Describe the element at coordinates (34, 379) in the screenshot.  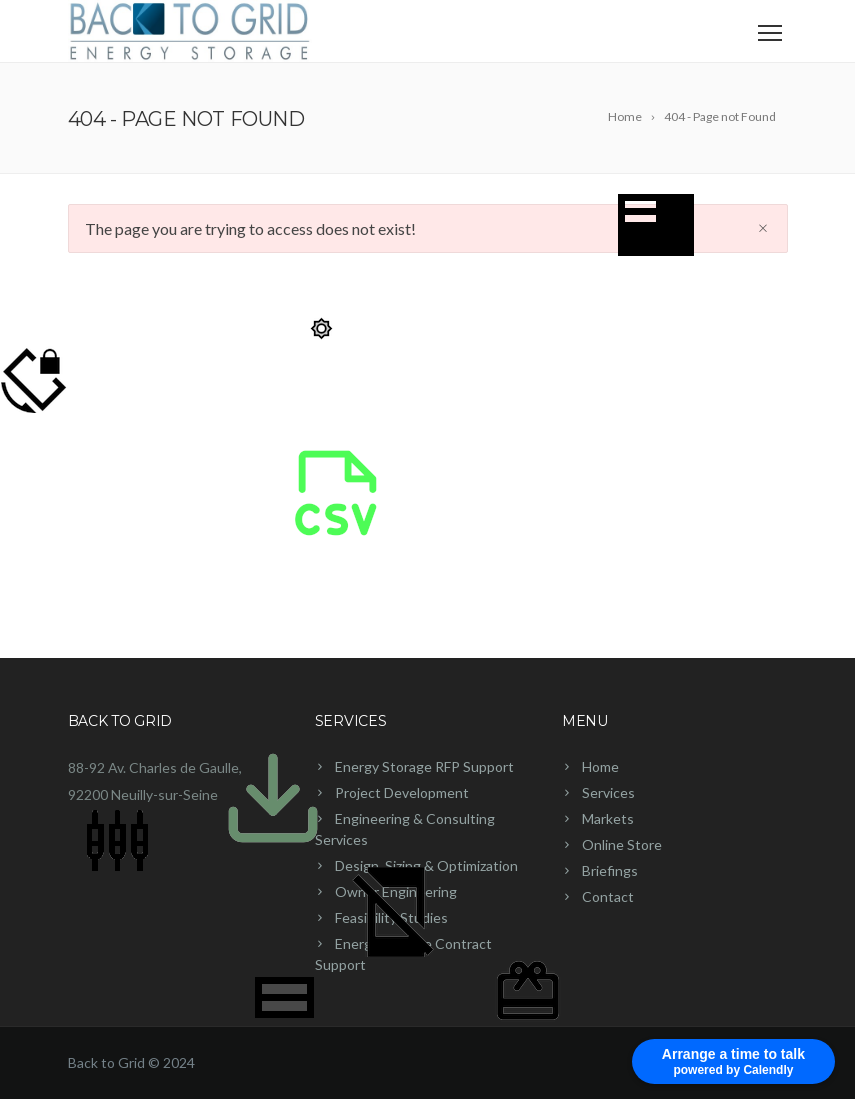
I see `lock screen rotation to current orientation` at that location.